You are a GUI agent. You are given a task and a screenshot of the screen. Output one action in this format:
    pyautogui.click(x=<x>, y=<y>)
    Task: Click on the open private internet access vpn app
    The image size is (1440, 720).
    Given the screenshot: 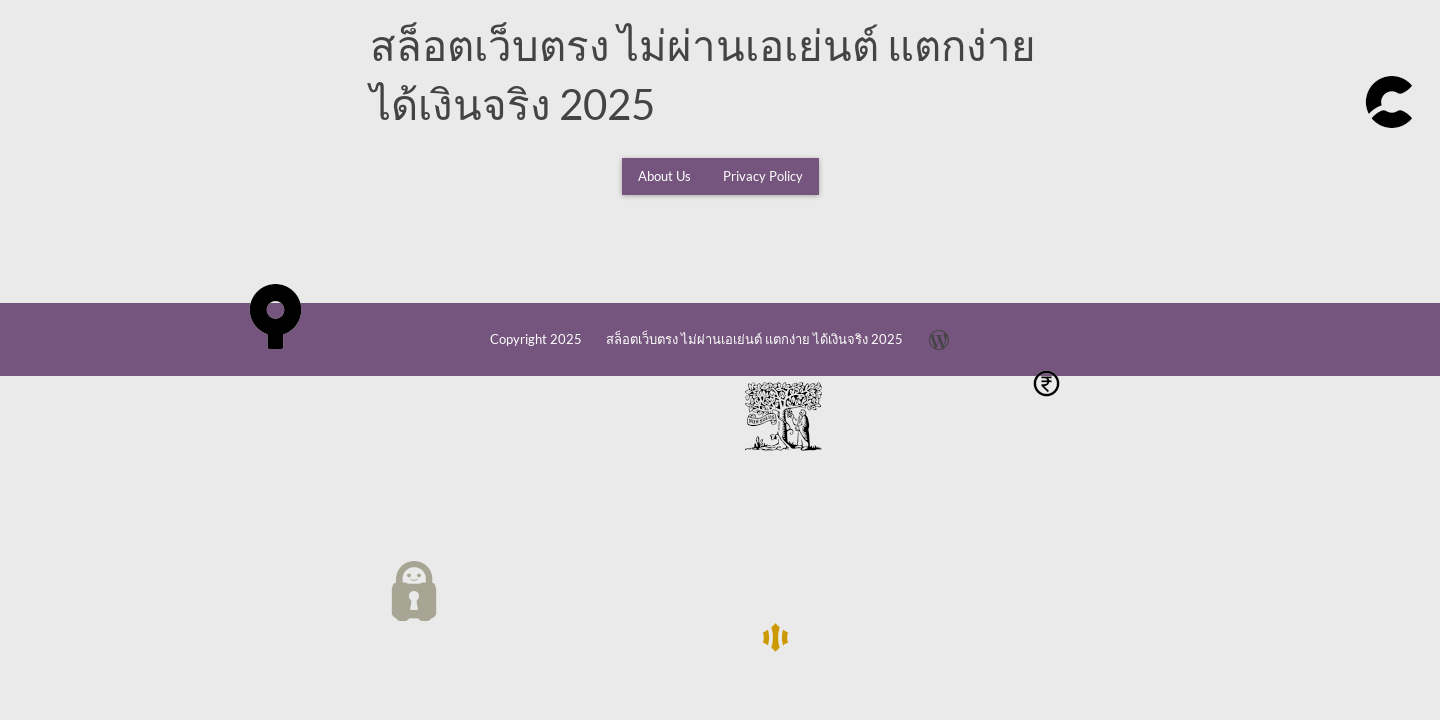 What is the action you would take?
    pyautogui.click(x=414, y=591)
    